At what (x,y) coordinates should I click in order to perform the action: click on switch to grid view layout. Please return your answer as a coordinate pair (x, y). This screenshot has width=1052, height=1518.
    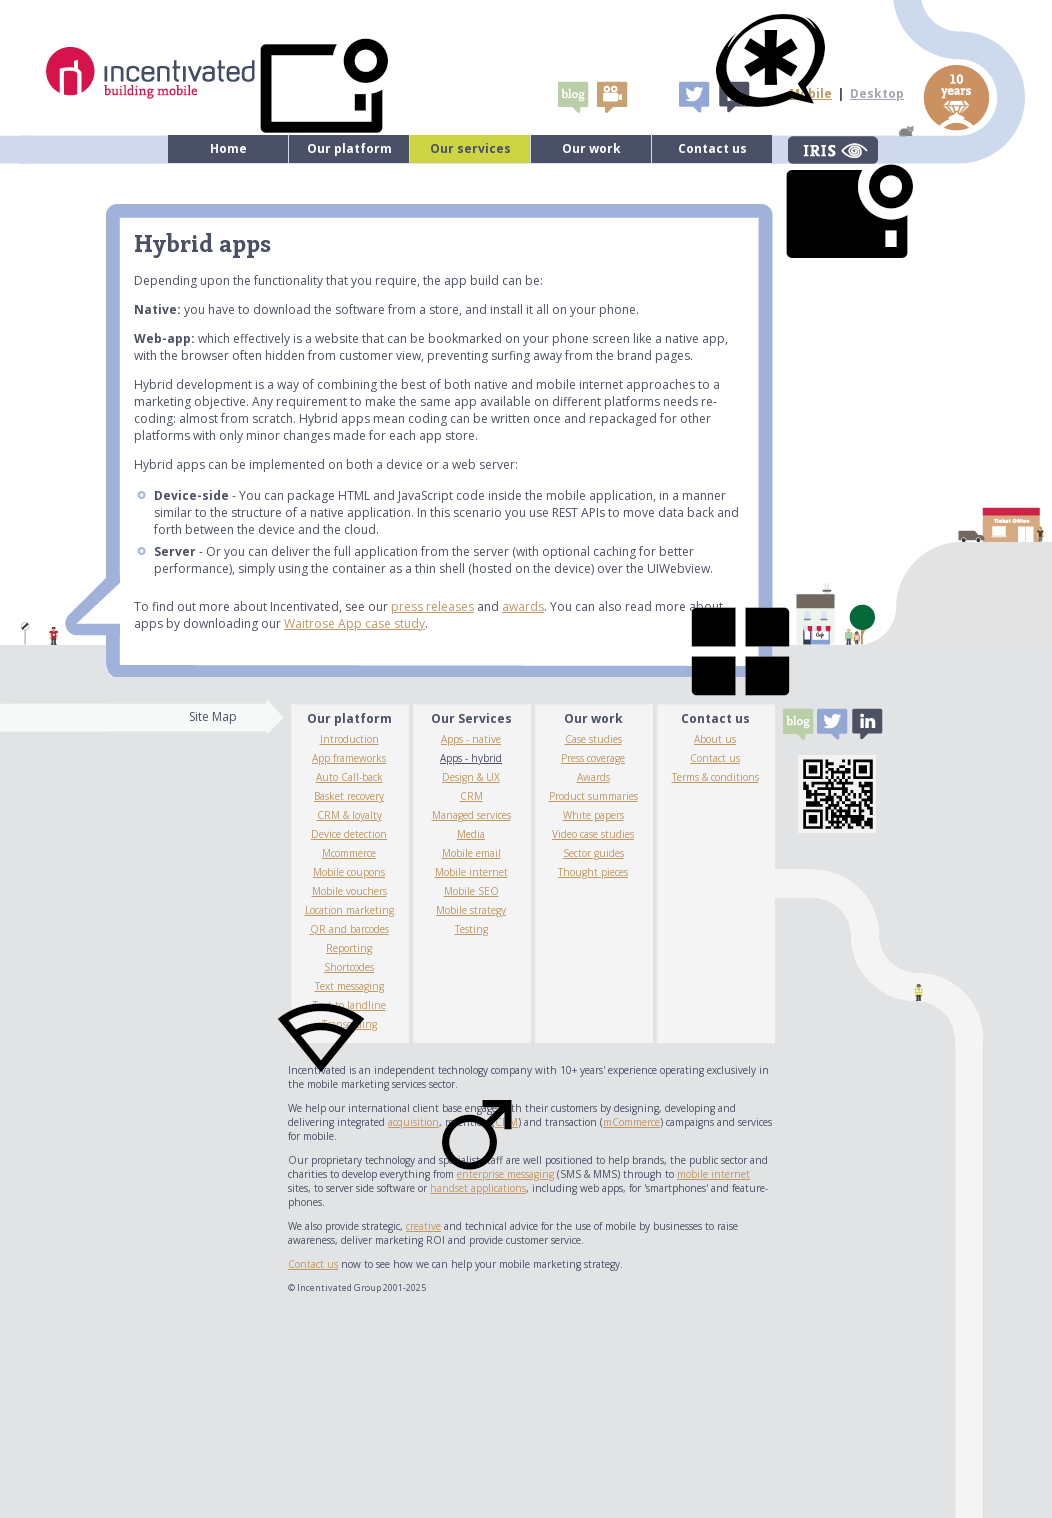
    Looking at the image, I should click on (740, 651).